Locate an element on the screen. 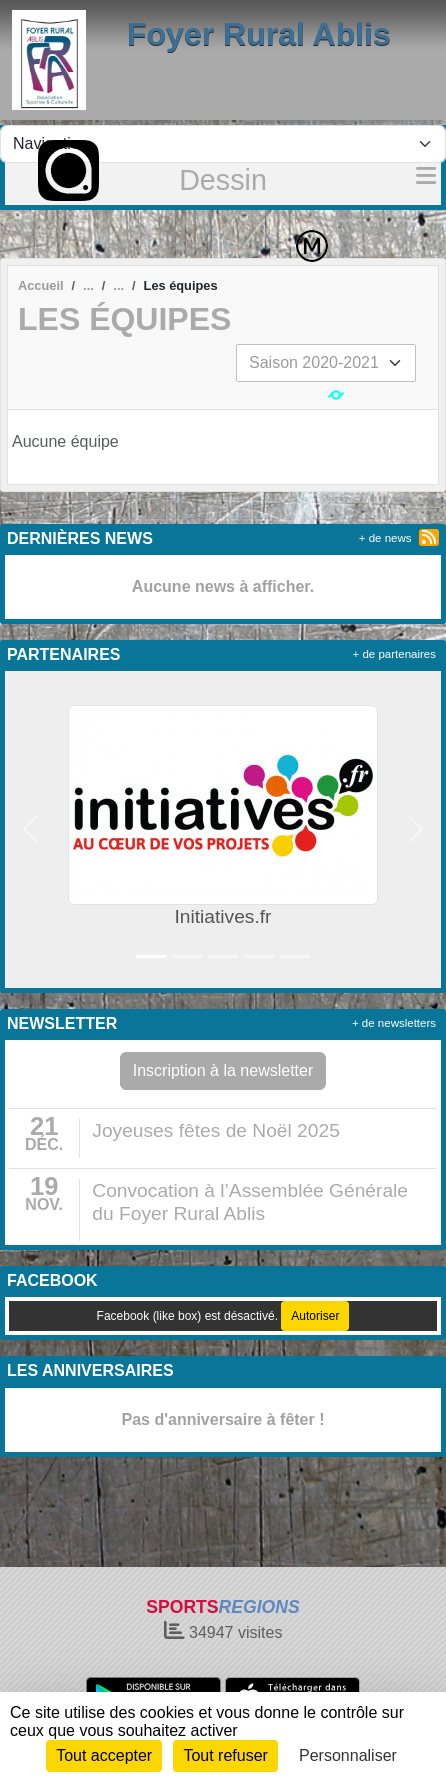 The width and height of the screenshot is (446, 1782). open the PlanGrid app is located at coordinates (68, 170).